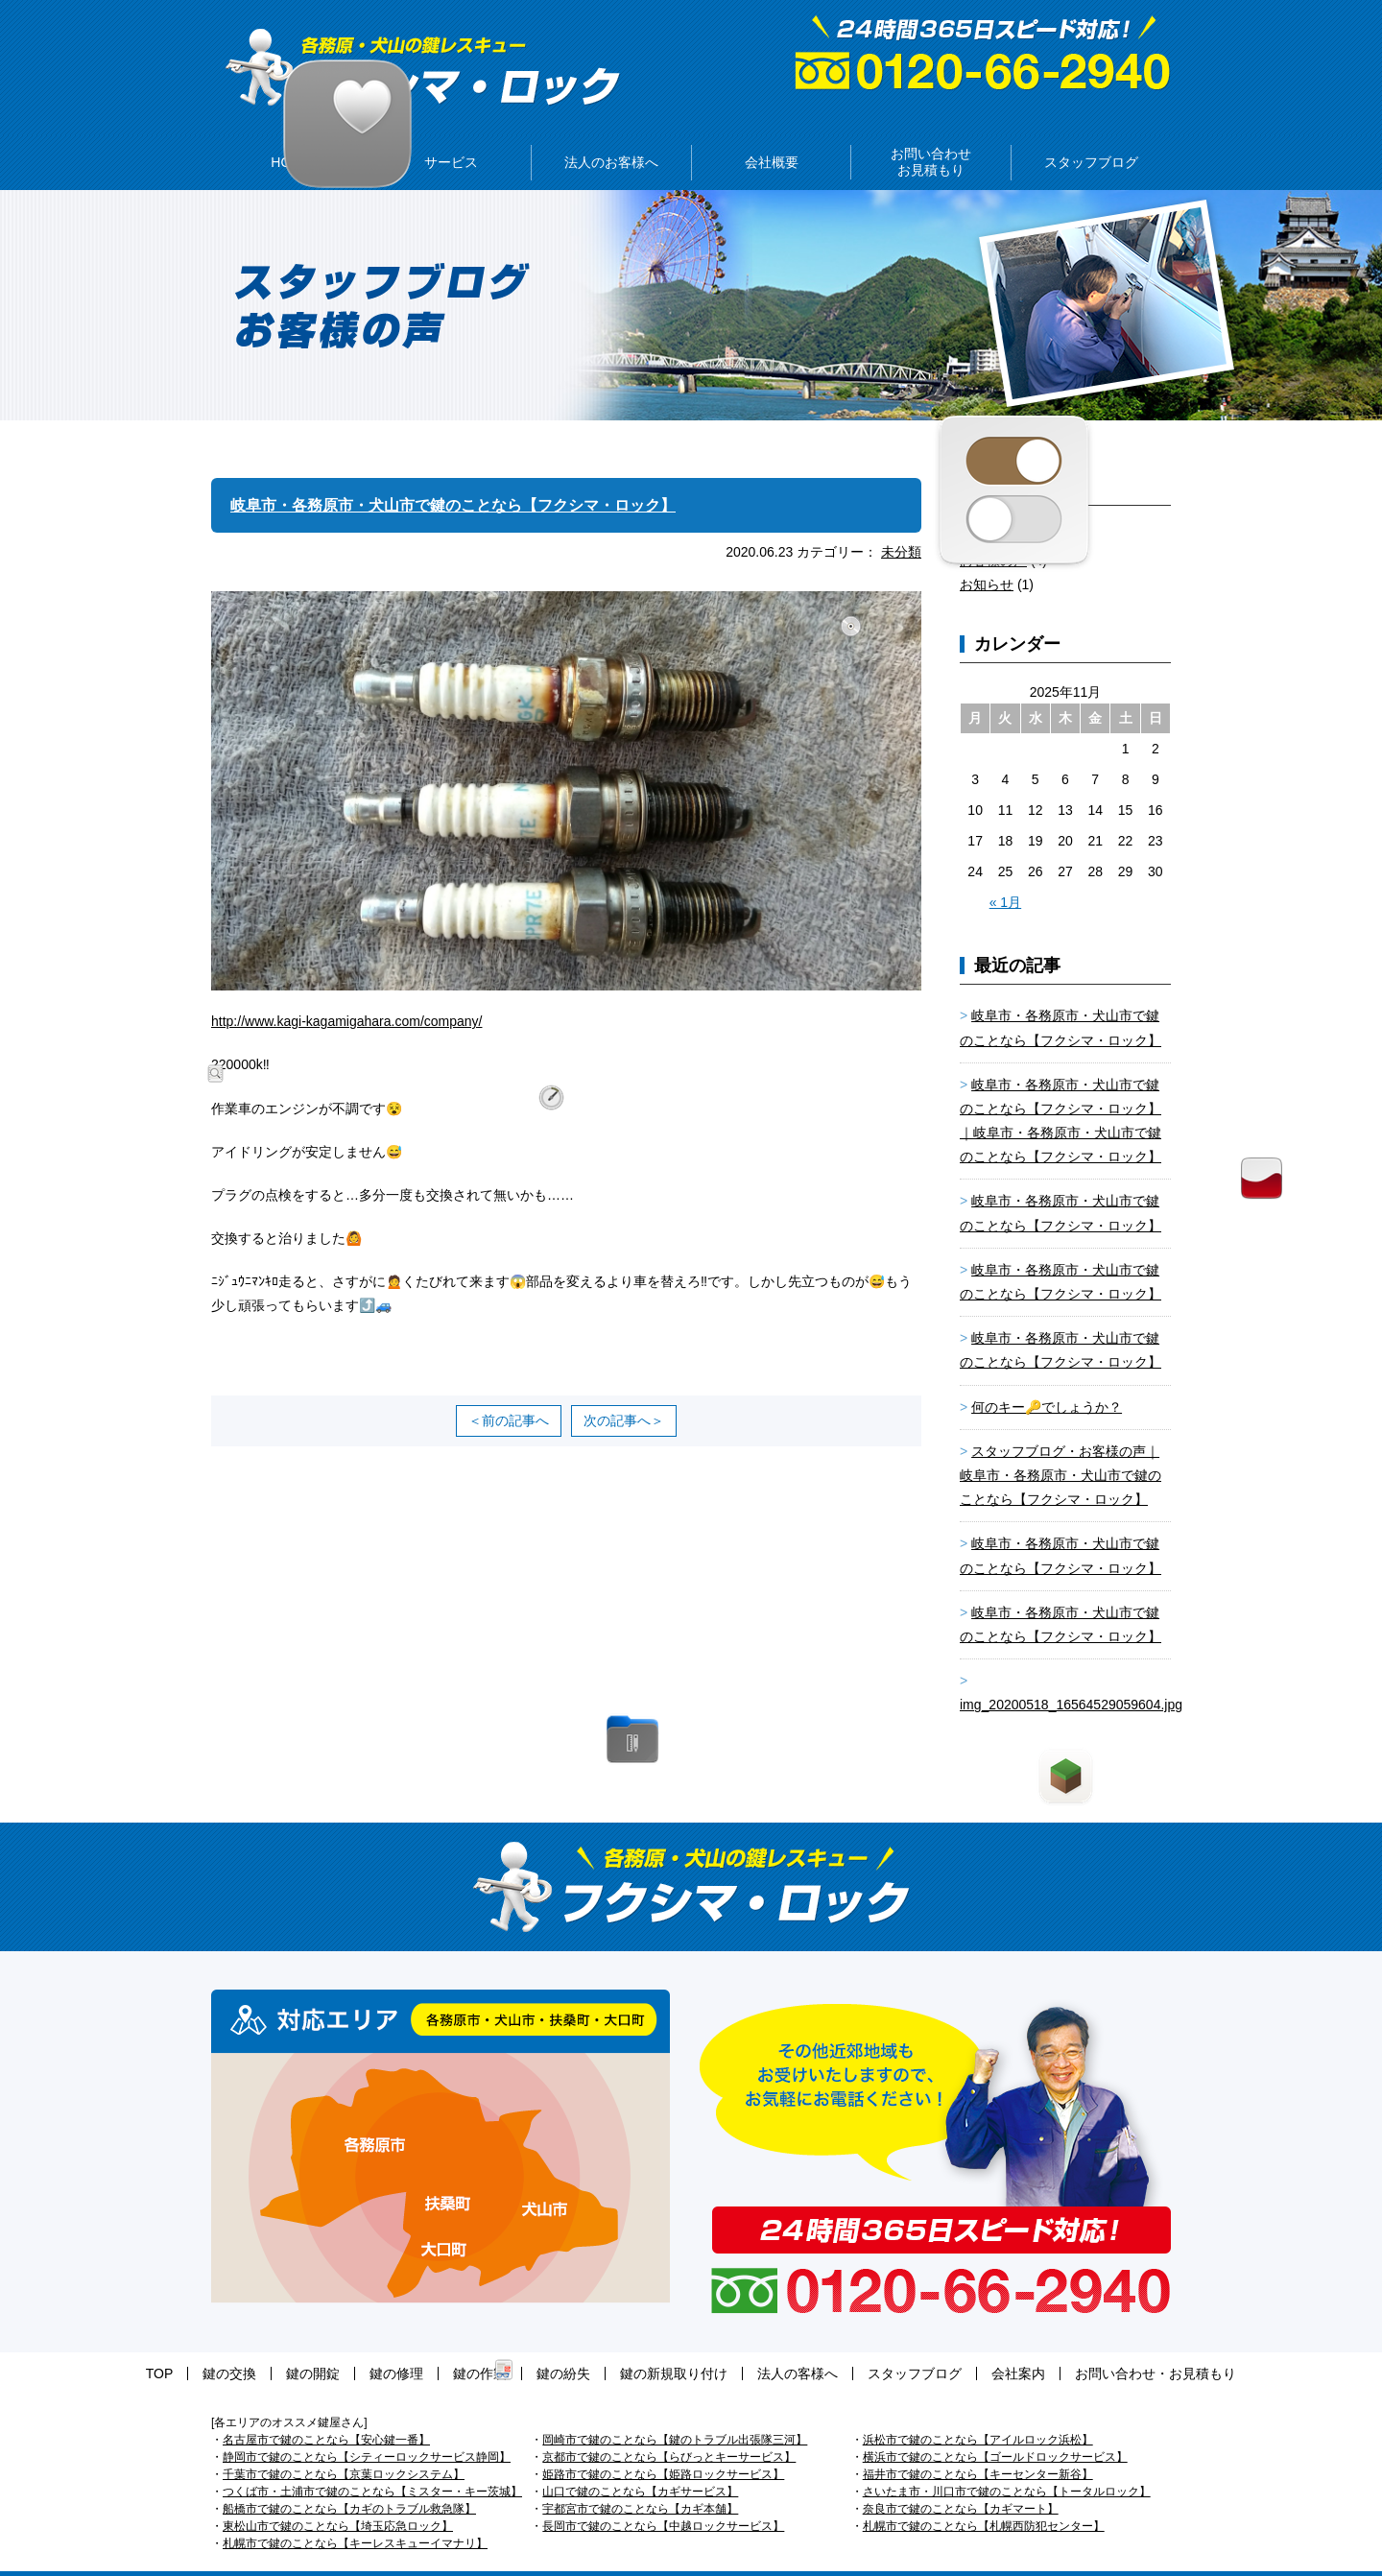 The width and height of the screenshot is (1382, 2576). Describe the element at coordinates (1261, 1178) in the screenshot. I see `open wine compatibility layer application` at that location.